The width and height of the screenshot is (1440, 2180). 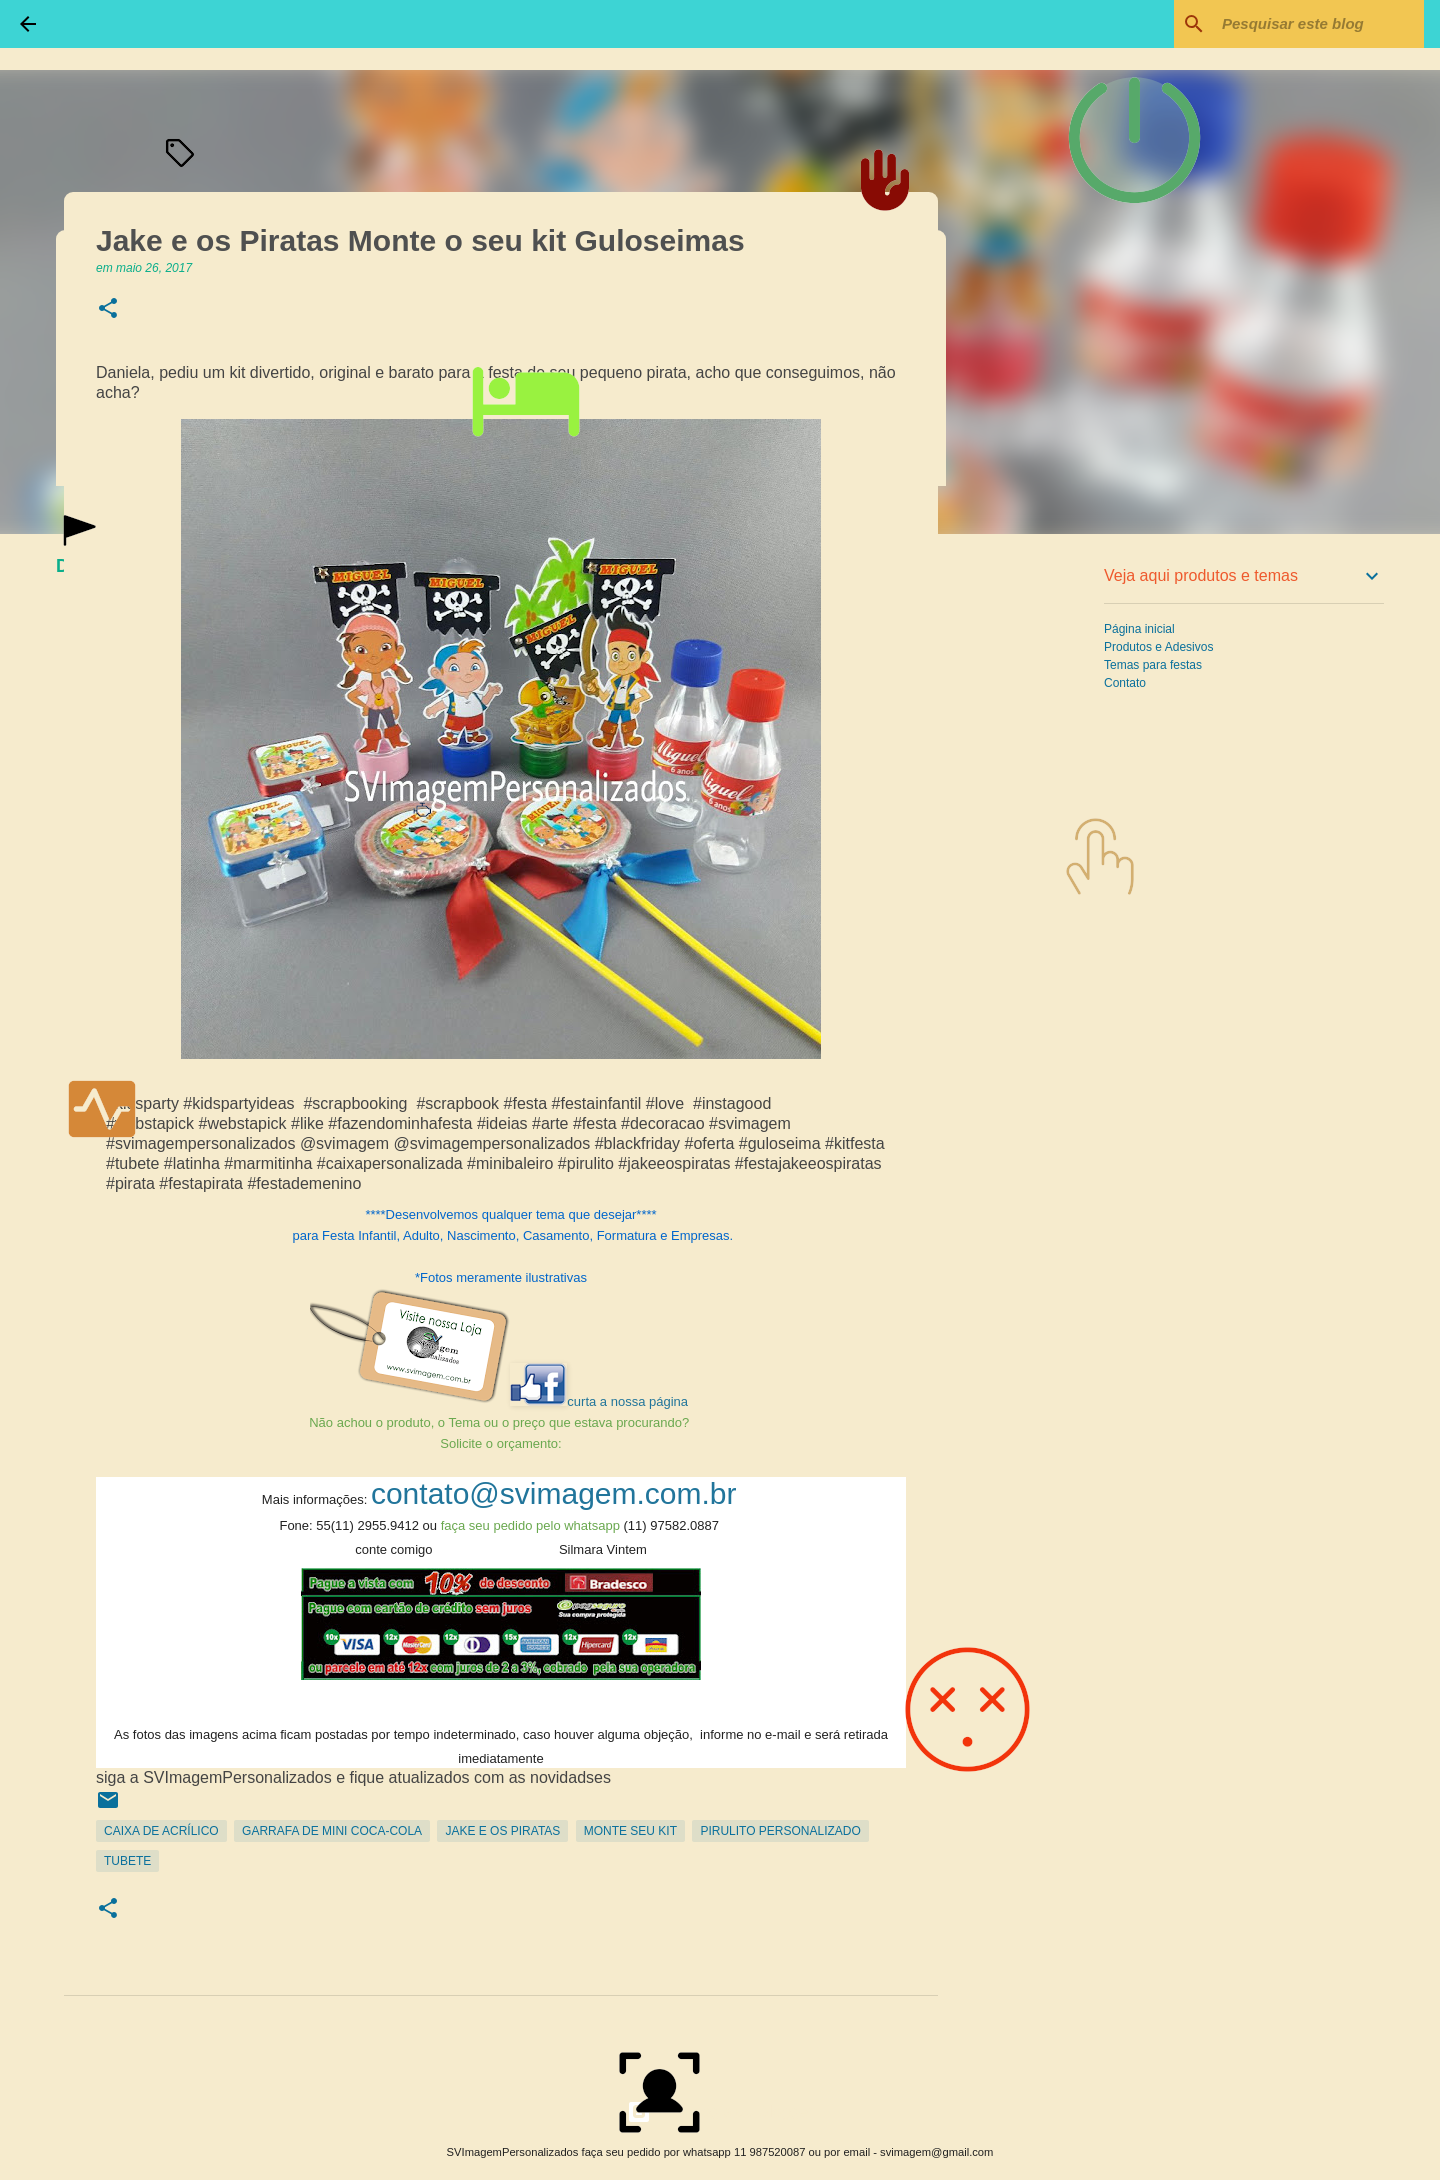 What do you see at coordinates (526, 399) in the screenshot?
I see `book a hotel or accommodation` at bounding box center [526, 399].